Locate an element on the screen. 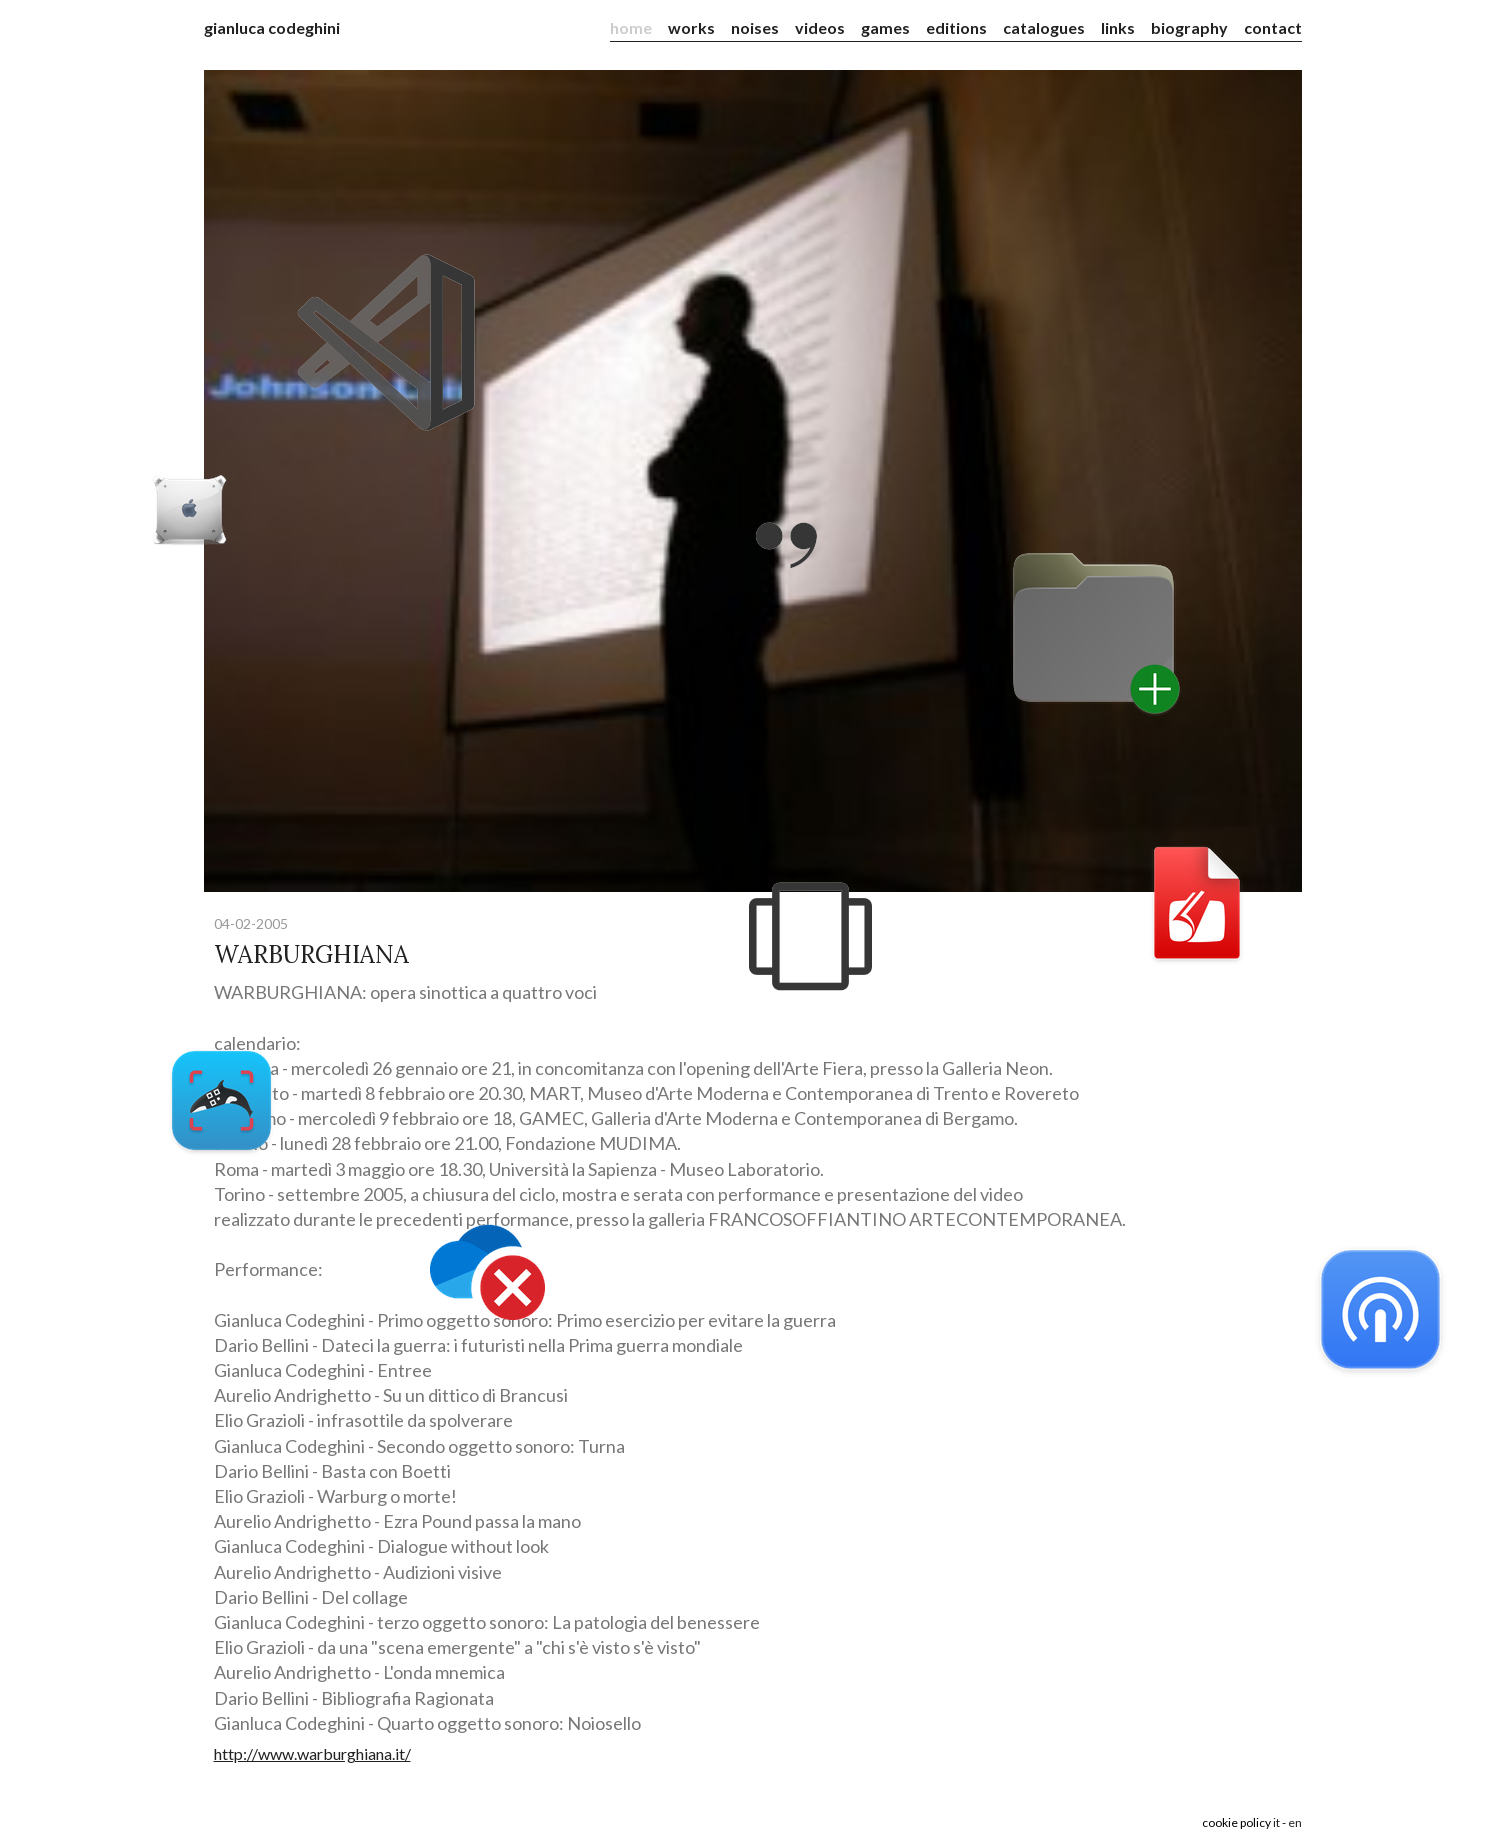 The height and width of the screenshot is (1839, 1505). punctuation input mode is currently inactive is located at coordinates (786, 545).